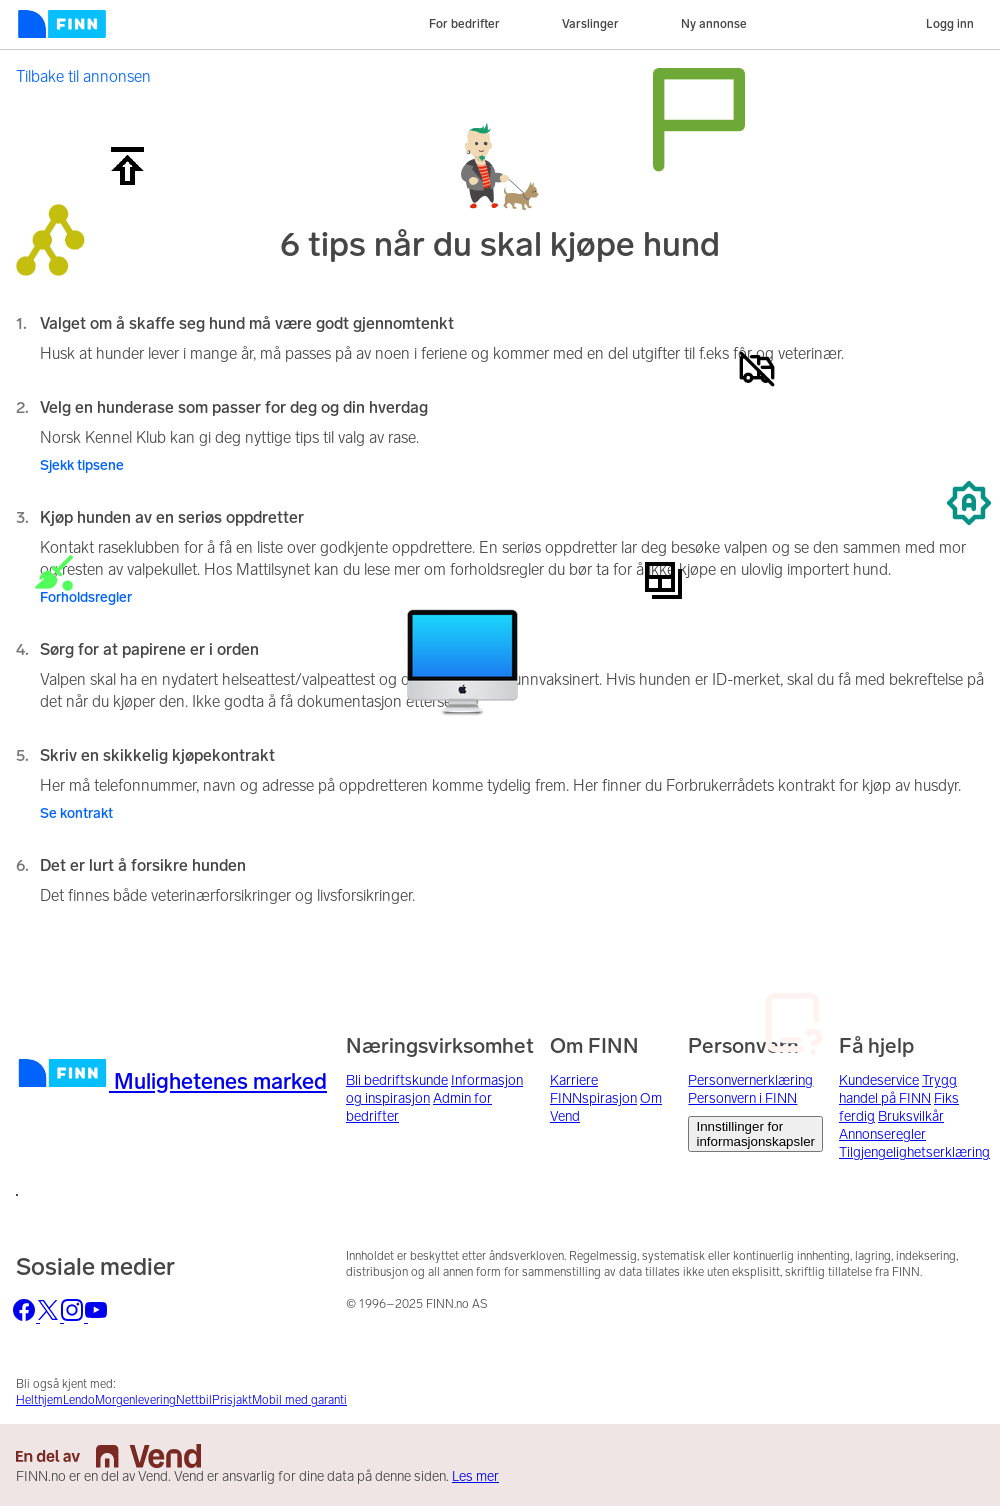  I want to click on access desktop or computer settings, so click(462, 662).